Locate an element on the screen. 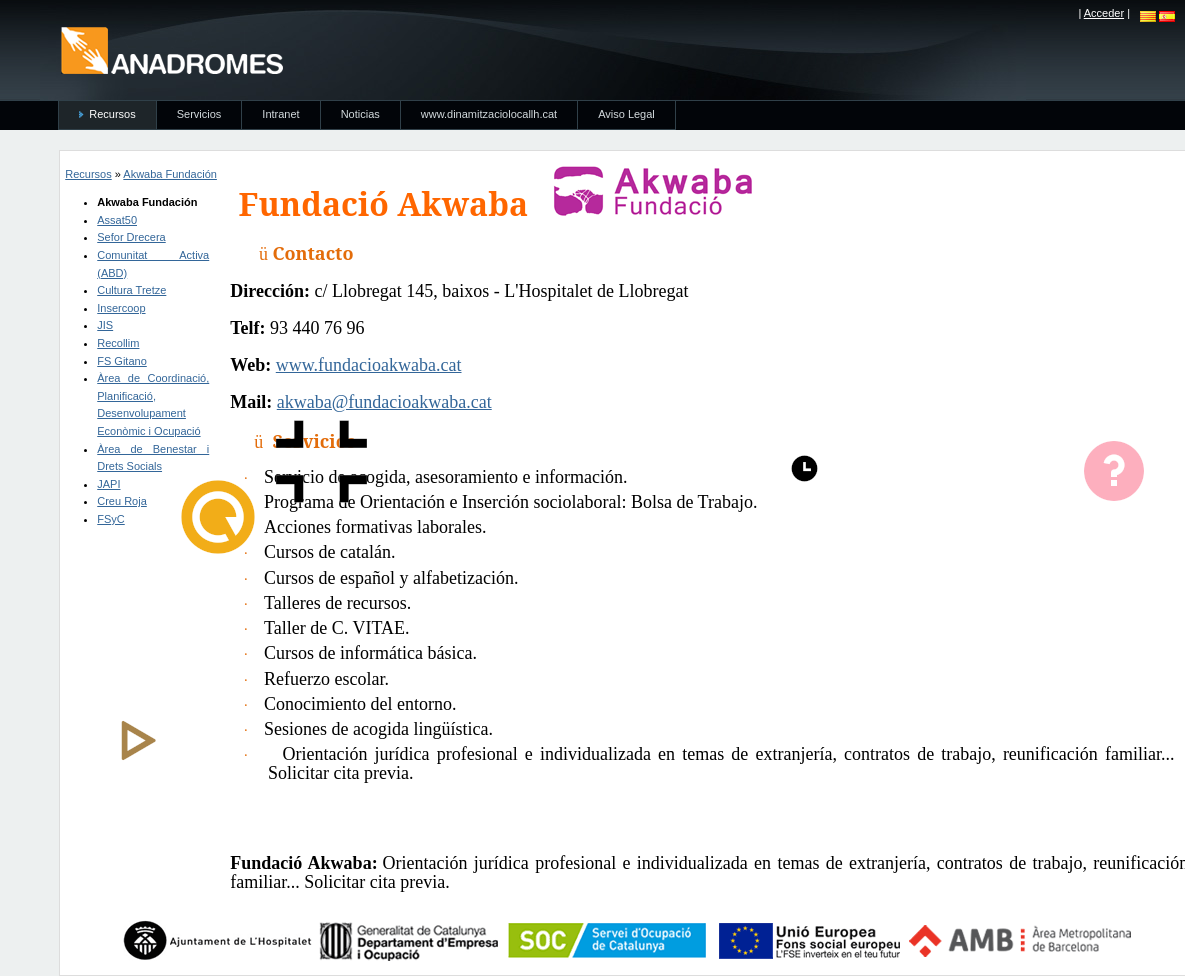  exit fullscreen mode is located at coordinates (321, 461).